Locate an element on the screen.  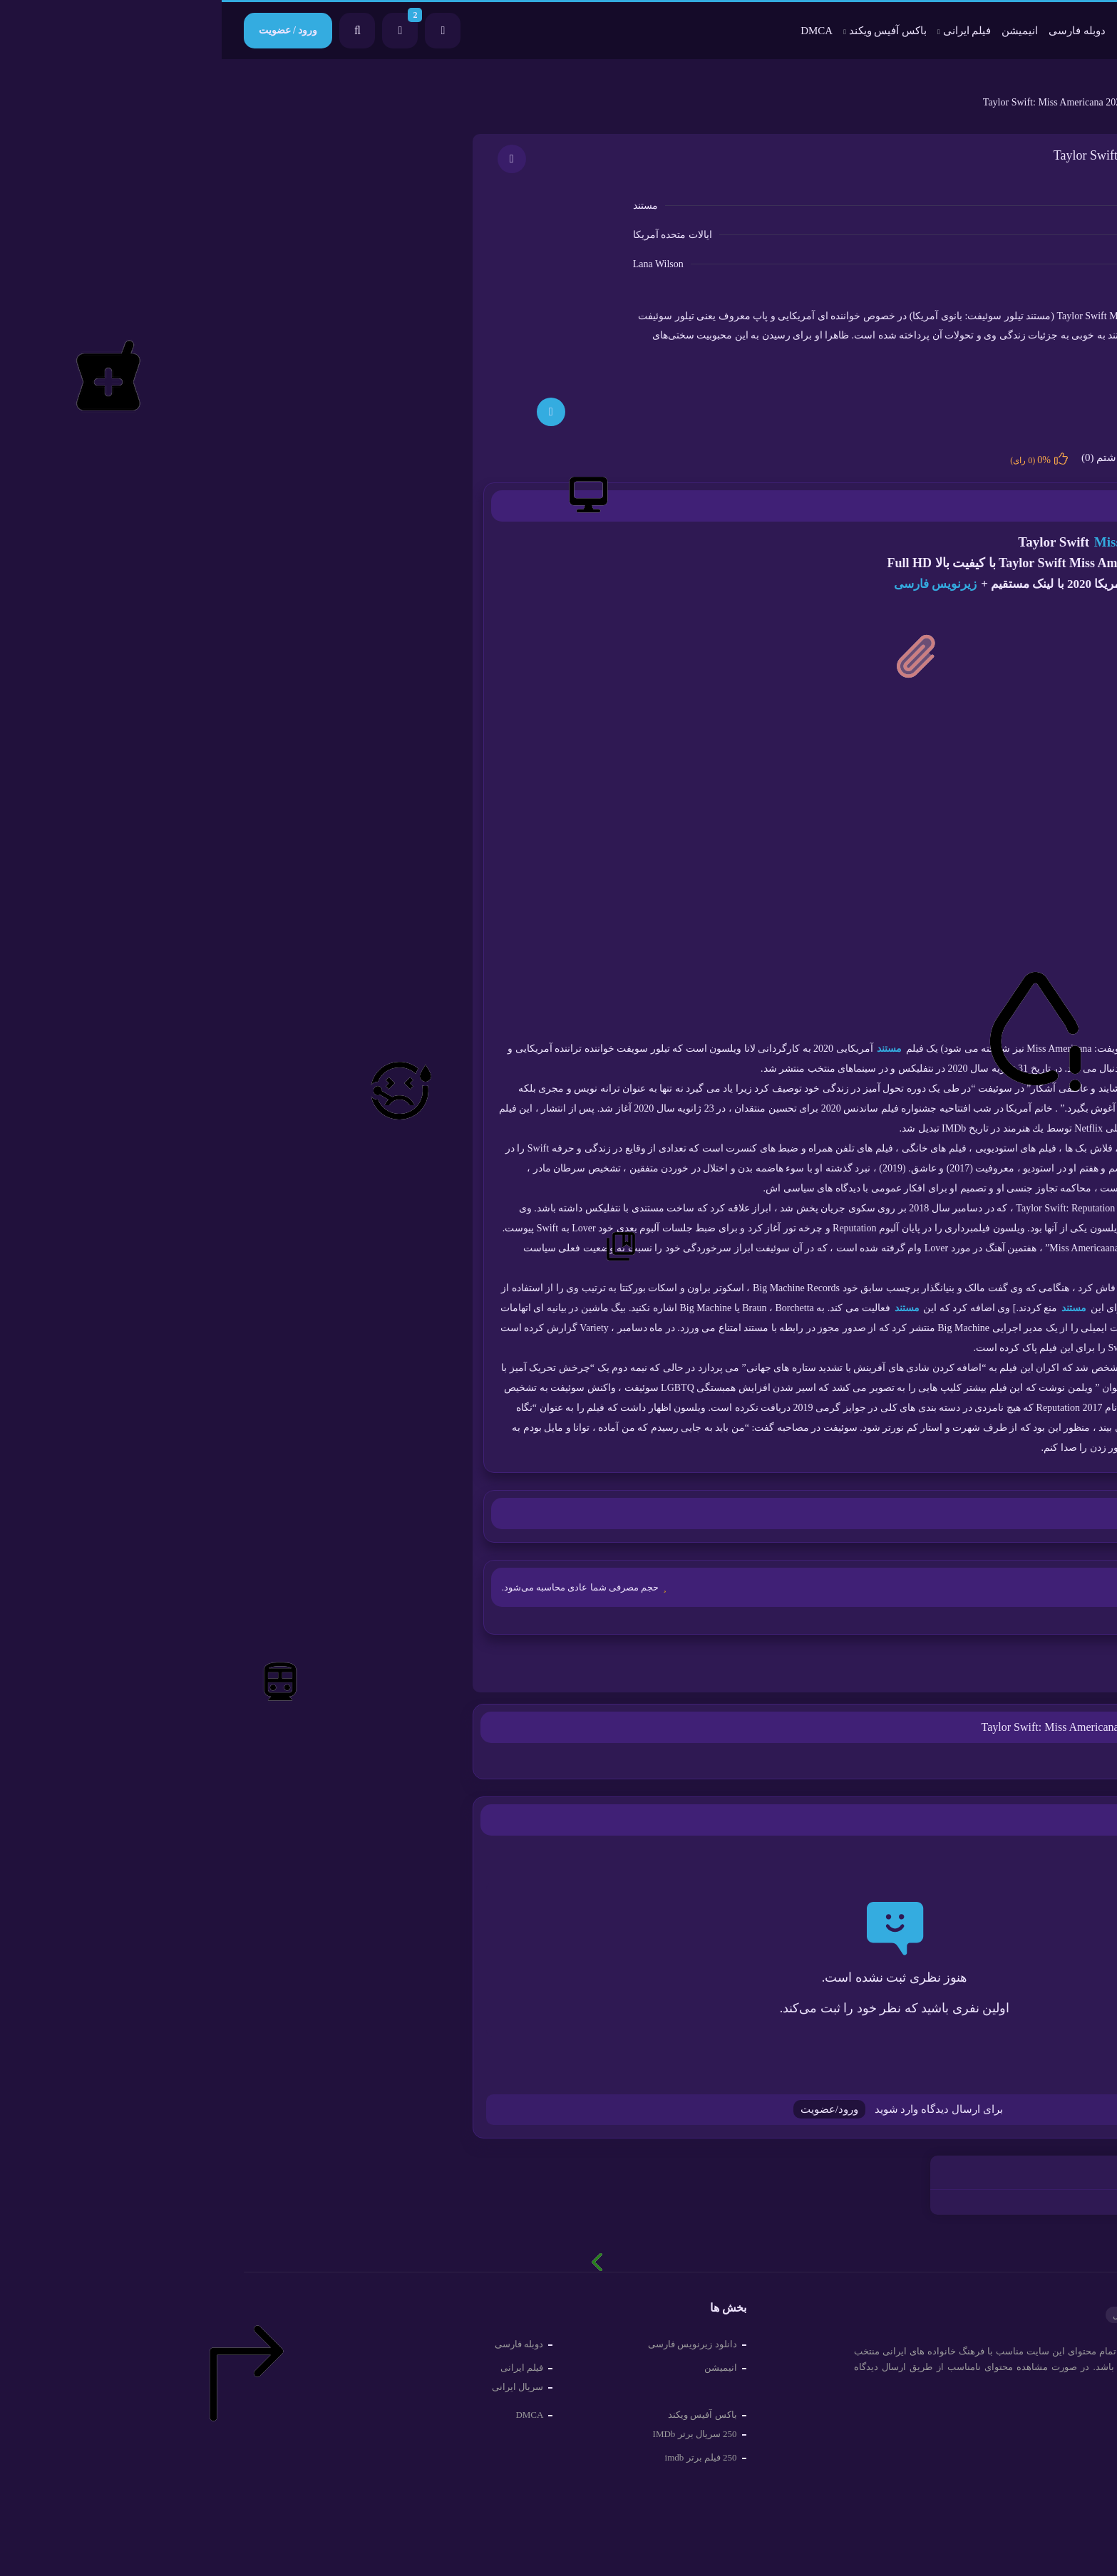
water or hydration warning is located at coordinates (1035, 1028).